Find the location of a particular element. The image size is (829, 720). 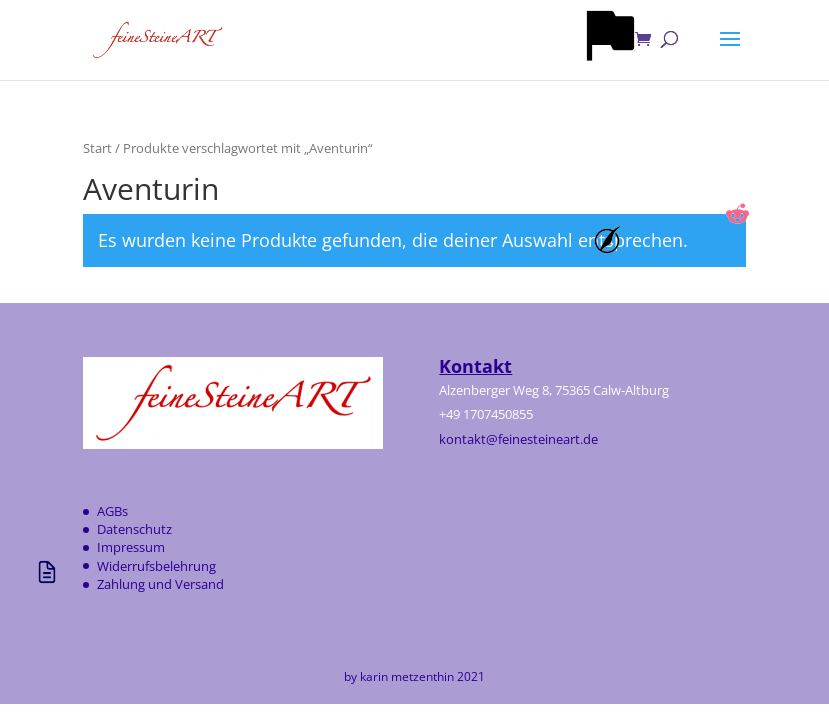

view document details is located at coordinates (47, 572).